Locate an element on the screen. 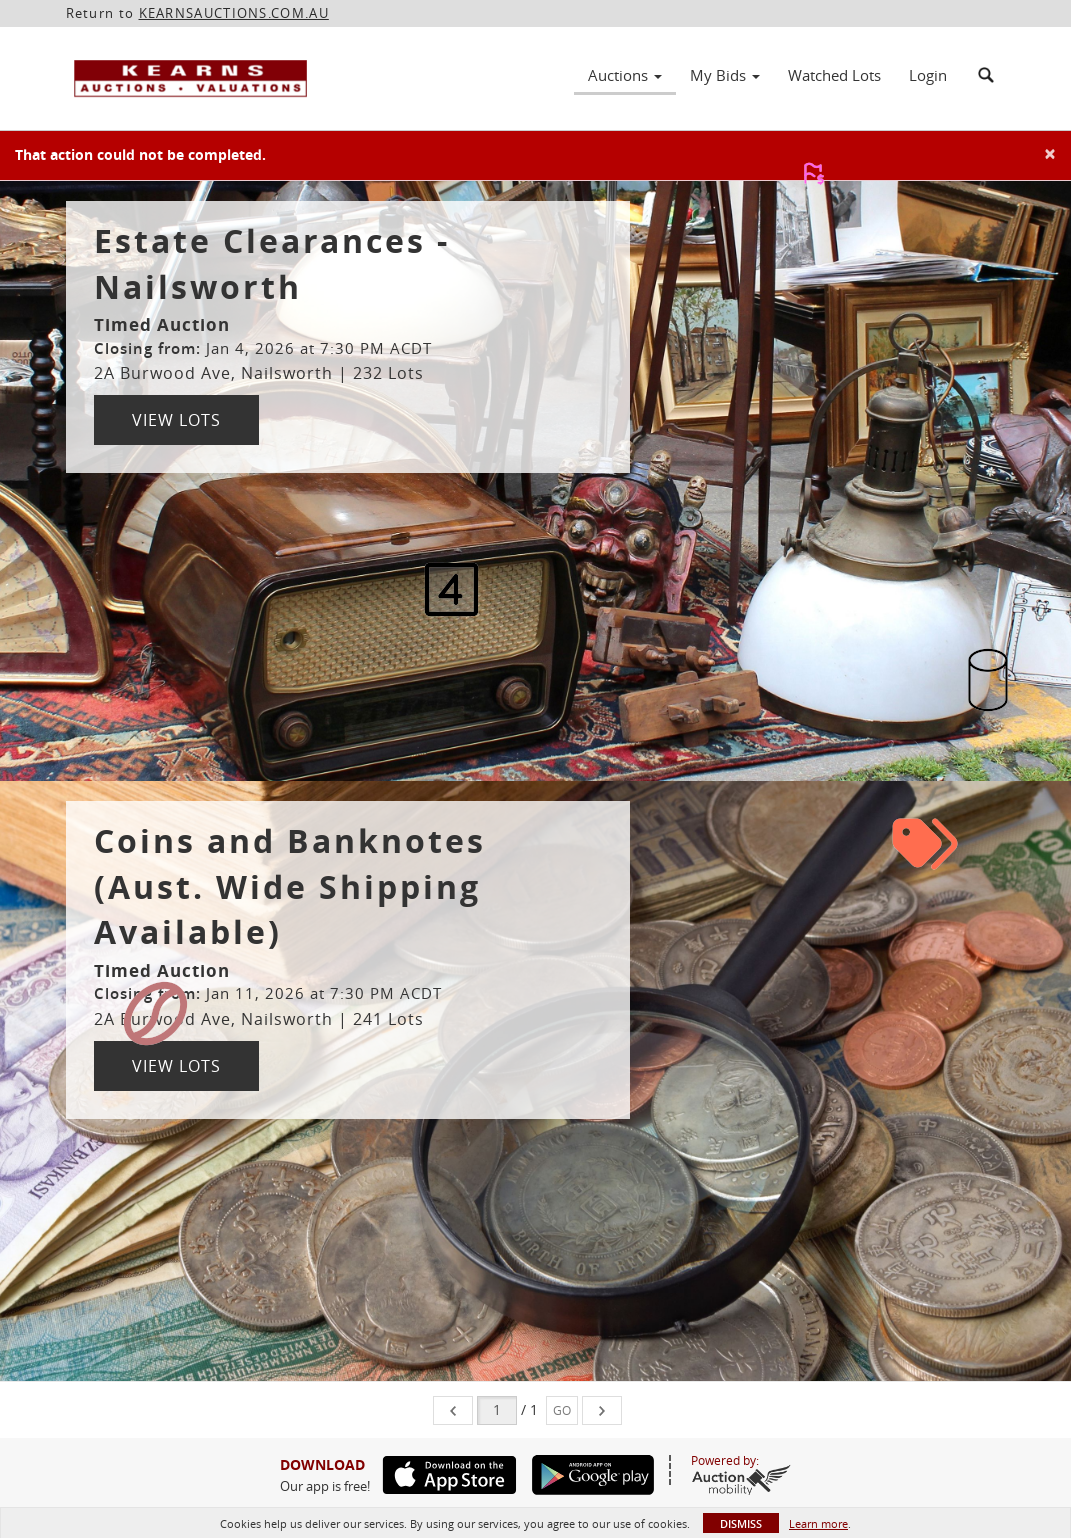 This screenshot has width=1071, height=1538. select or input the number four is located at coordinates (451, 589).